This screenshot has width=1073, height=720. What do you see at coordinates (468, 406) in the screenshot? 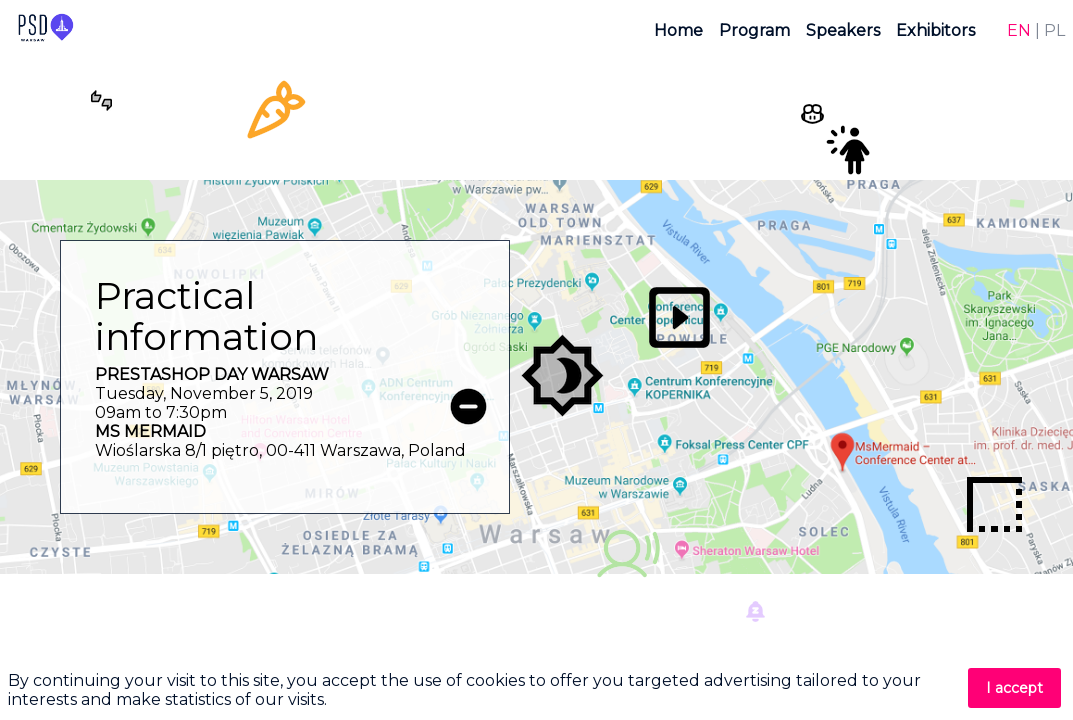
I see `enable do not disturb mode` at bounding box center [468, 406].